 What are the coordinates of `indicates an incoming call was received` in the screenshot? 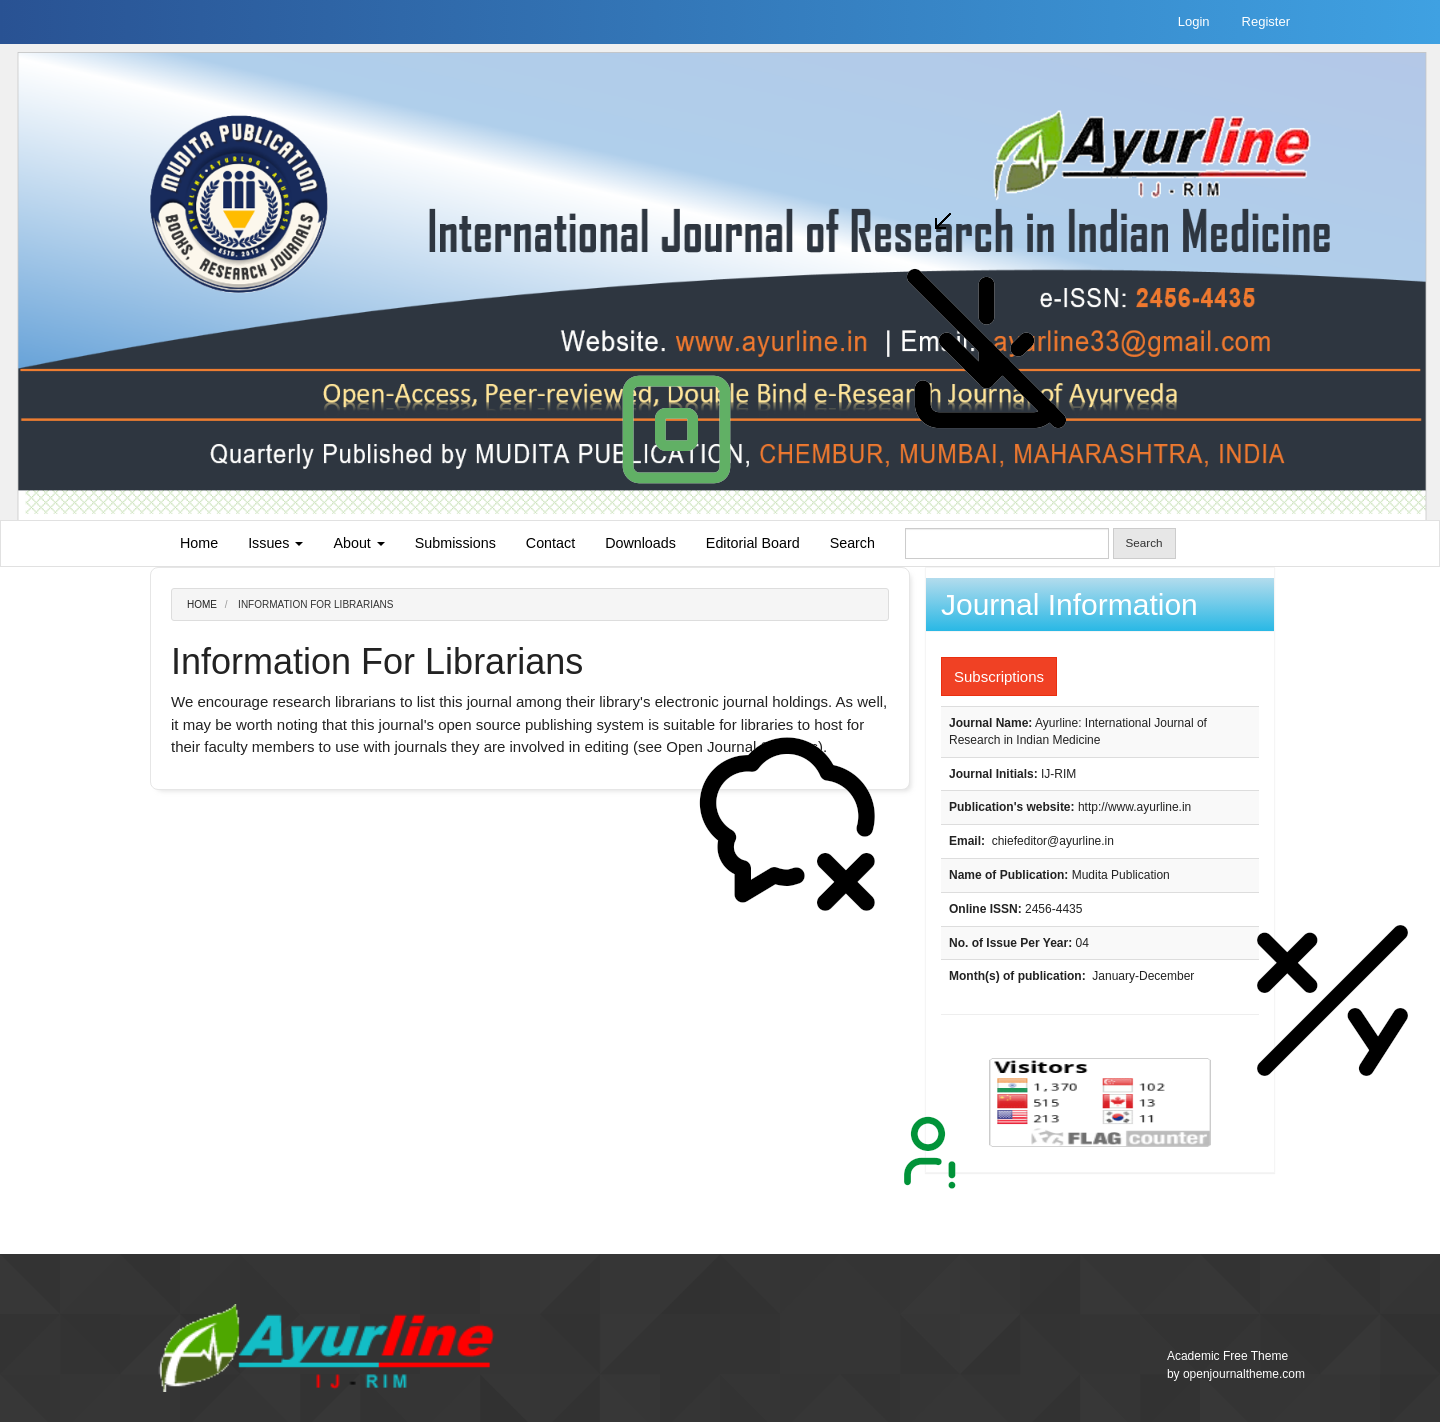 It's located at (942, 221).